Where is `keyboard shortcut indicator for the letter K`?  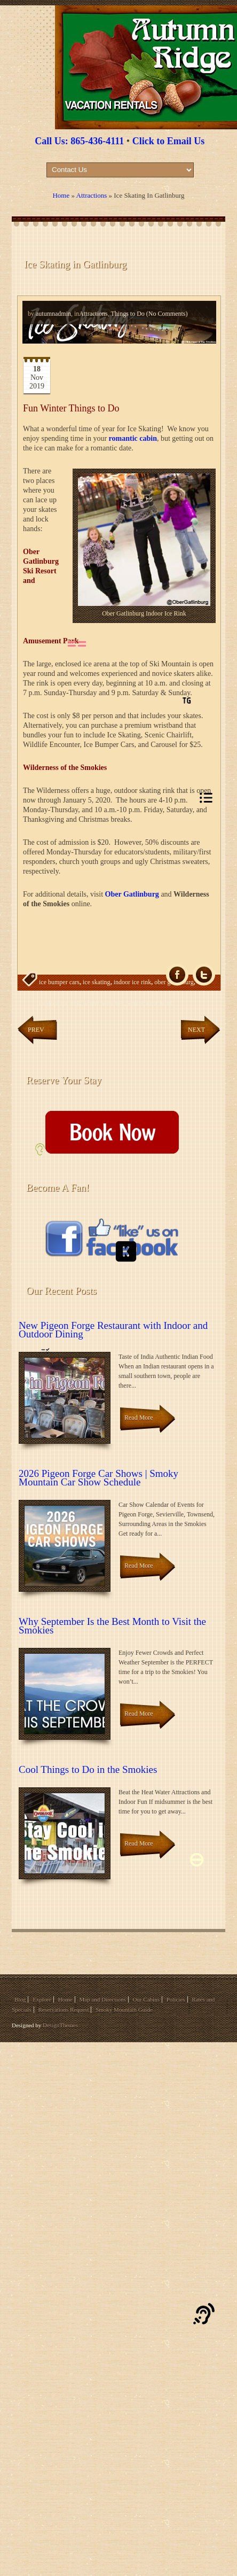 keyboard shortcut indicator for the letter K is located at coordinates (126, 1251).